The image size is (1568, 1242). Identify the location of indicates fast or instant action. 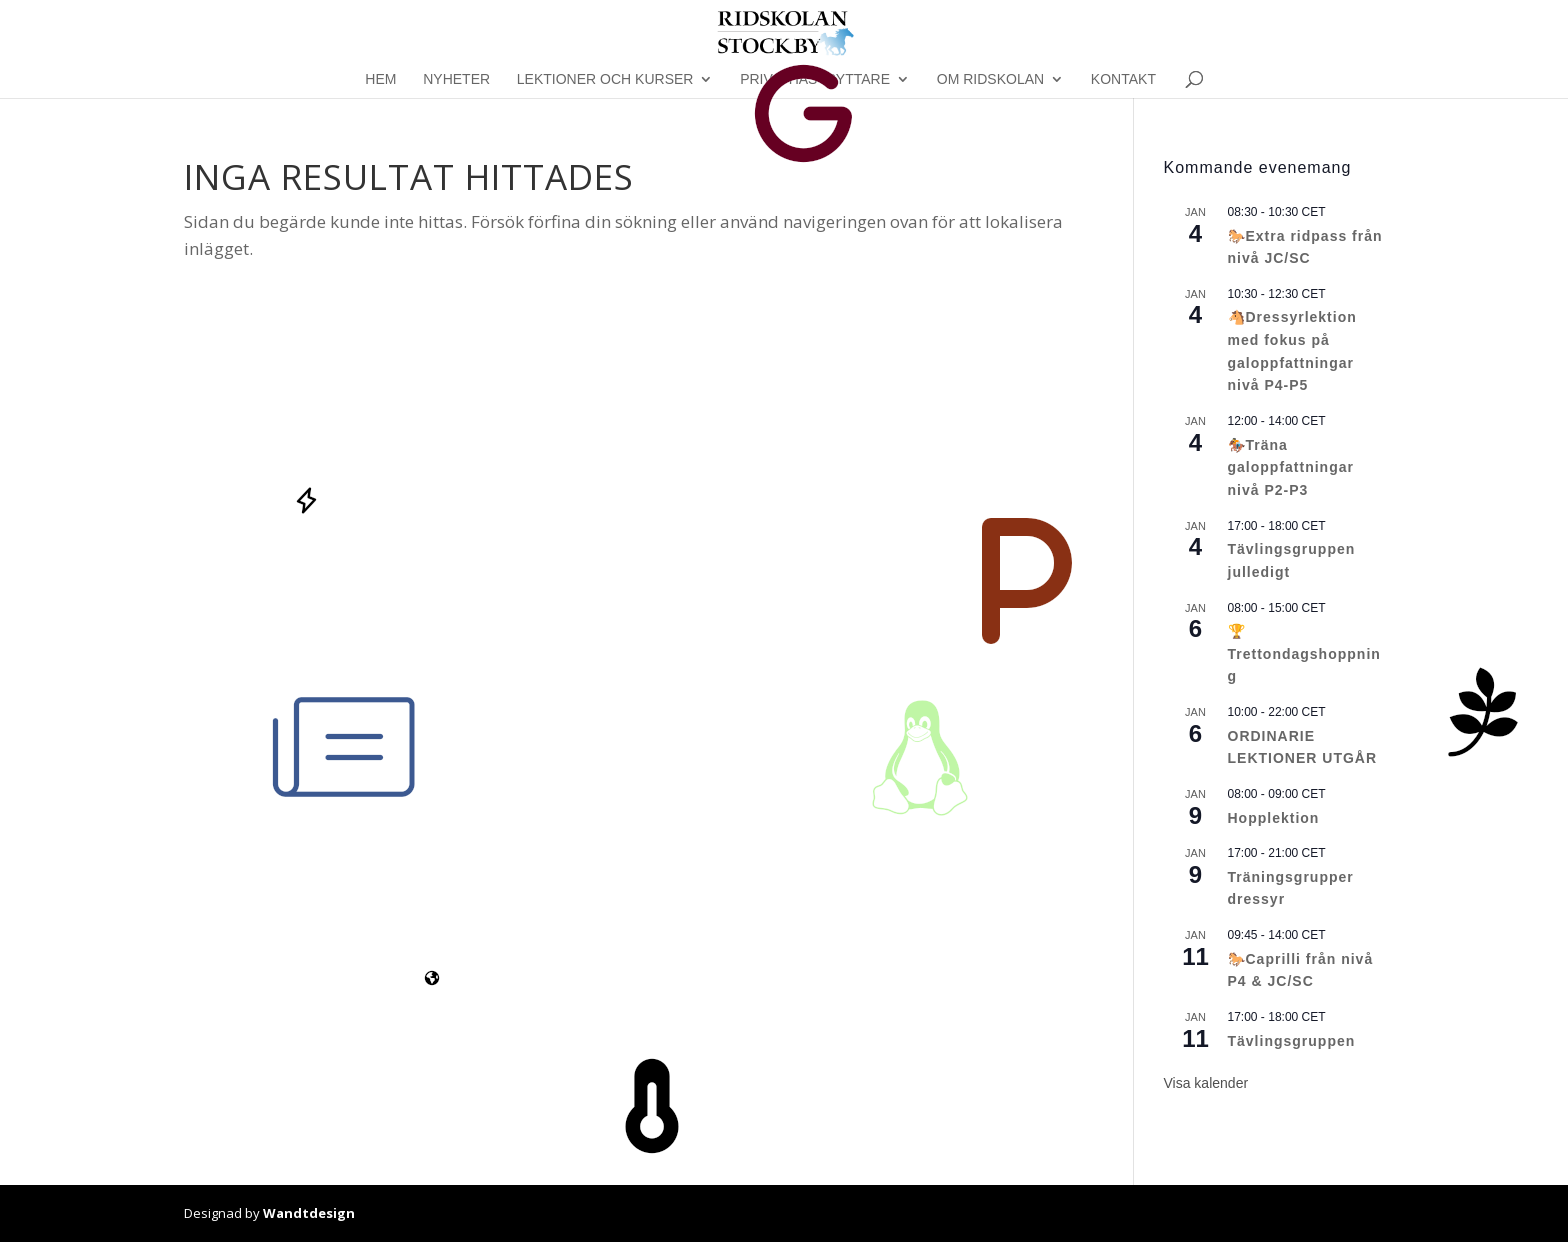
(306, 500).